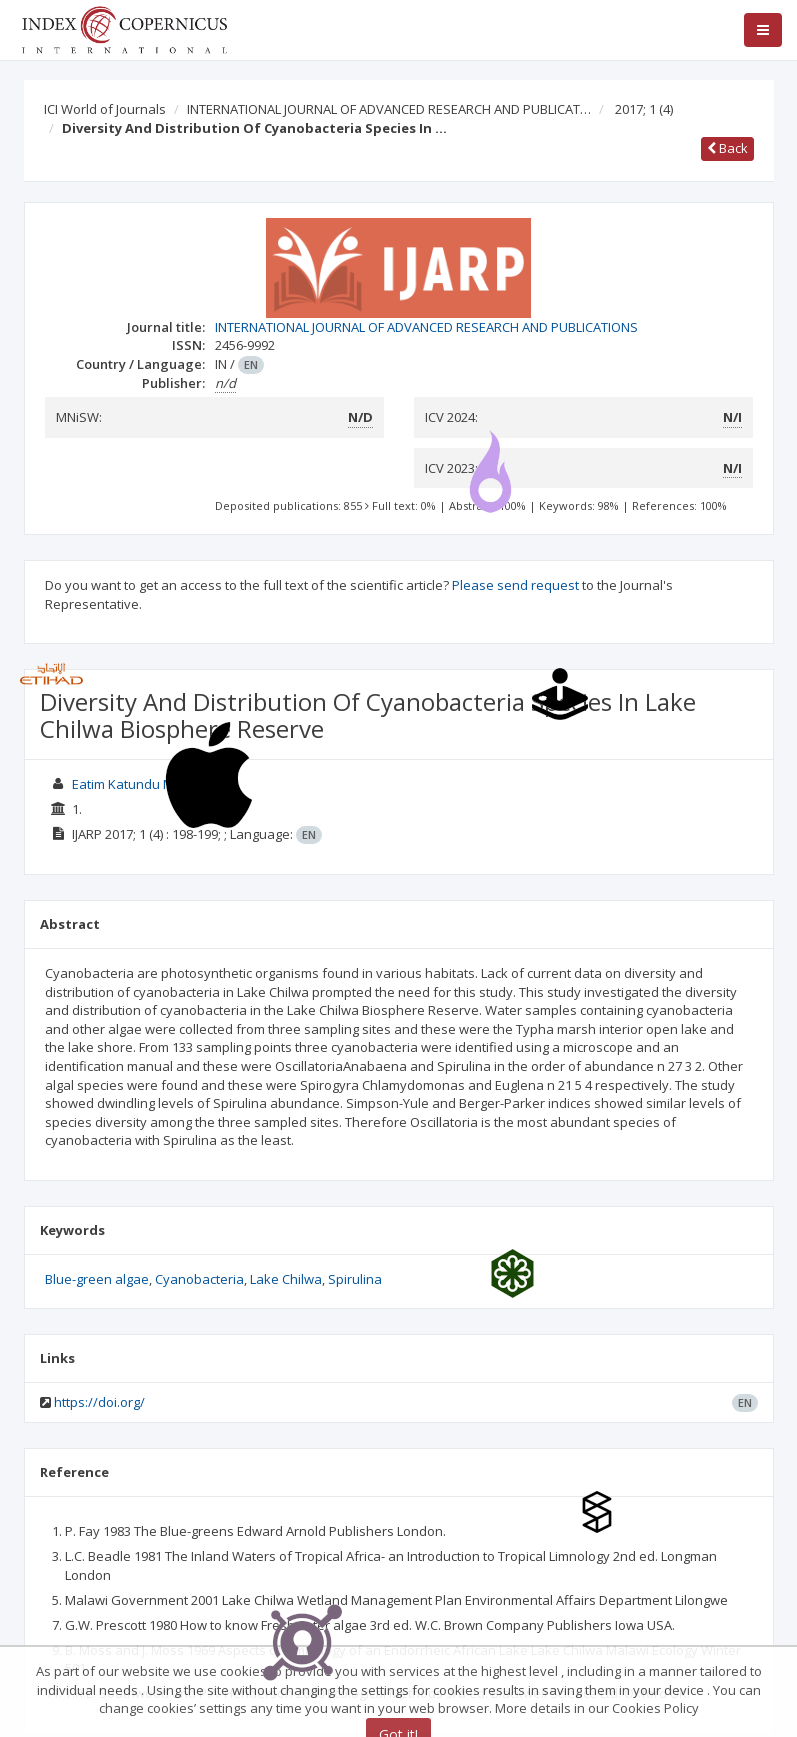 This screenshot has width=797, height=1737. I want to click on sparkpost email delivery service logo, so click(490, 471).